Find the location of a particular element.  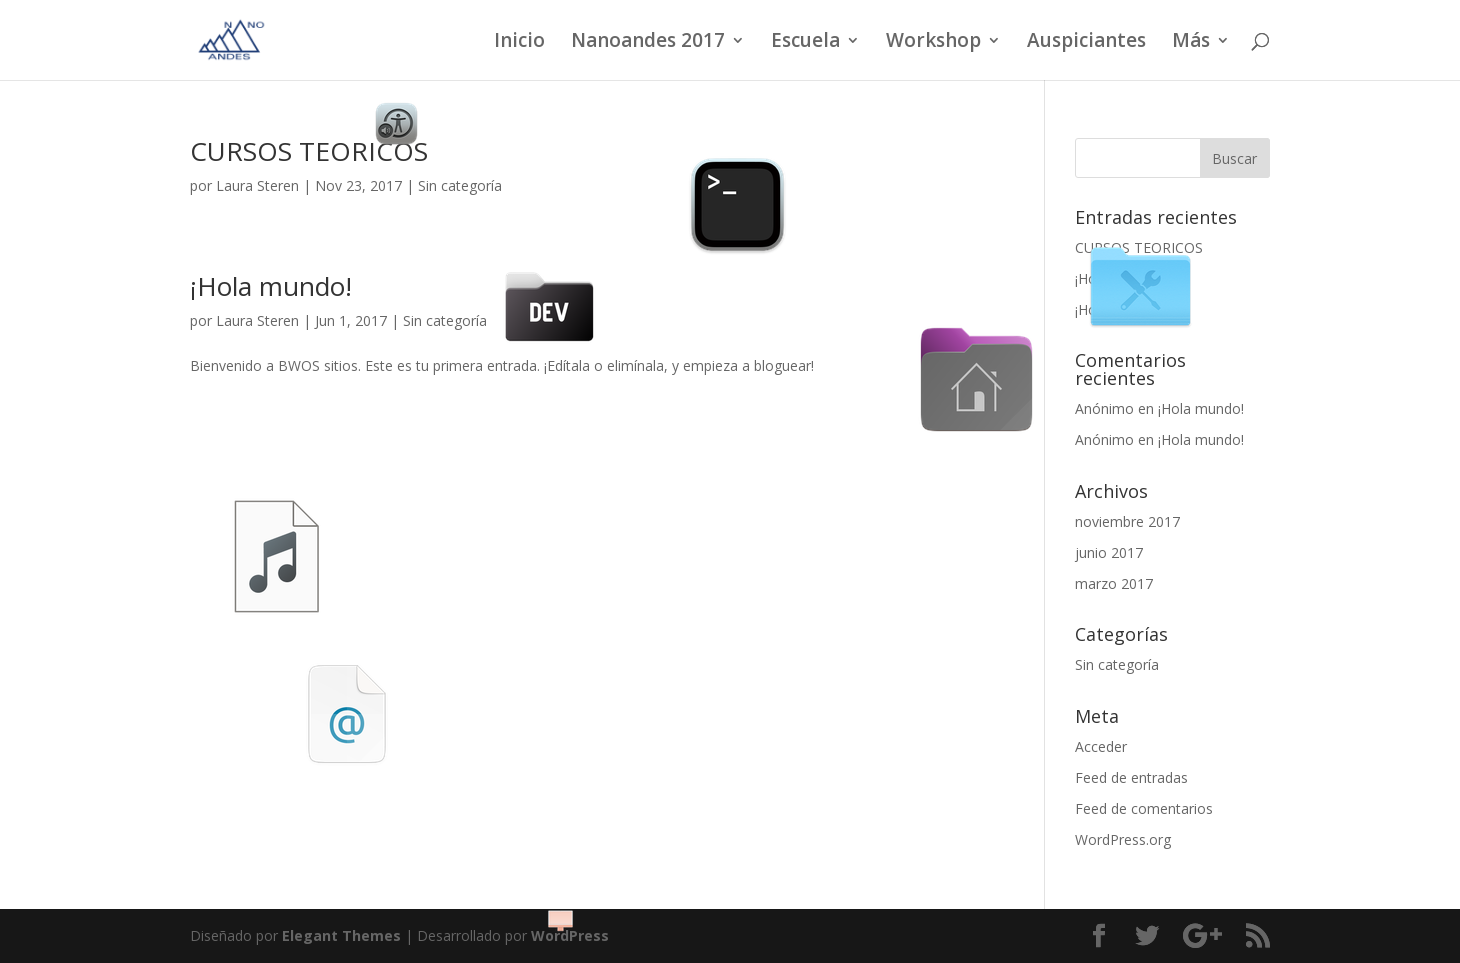

enable voiceover screen reader accessibility is located at coordinates (396, 123).